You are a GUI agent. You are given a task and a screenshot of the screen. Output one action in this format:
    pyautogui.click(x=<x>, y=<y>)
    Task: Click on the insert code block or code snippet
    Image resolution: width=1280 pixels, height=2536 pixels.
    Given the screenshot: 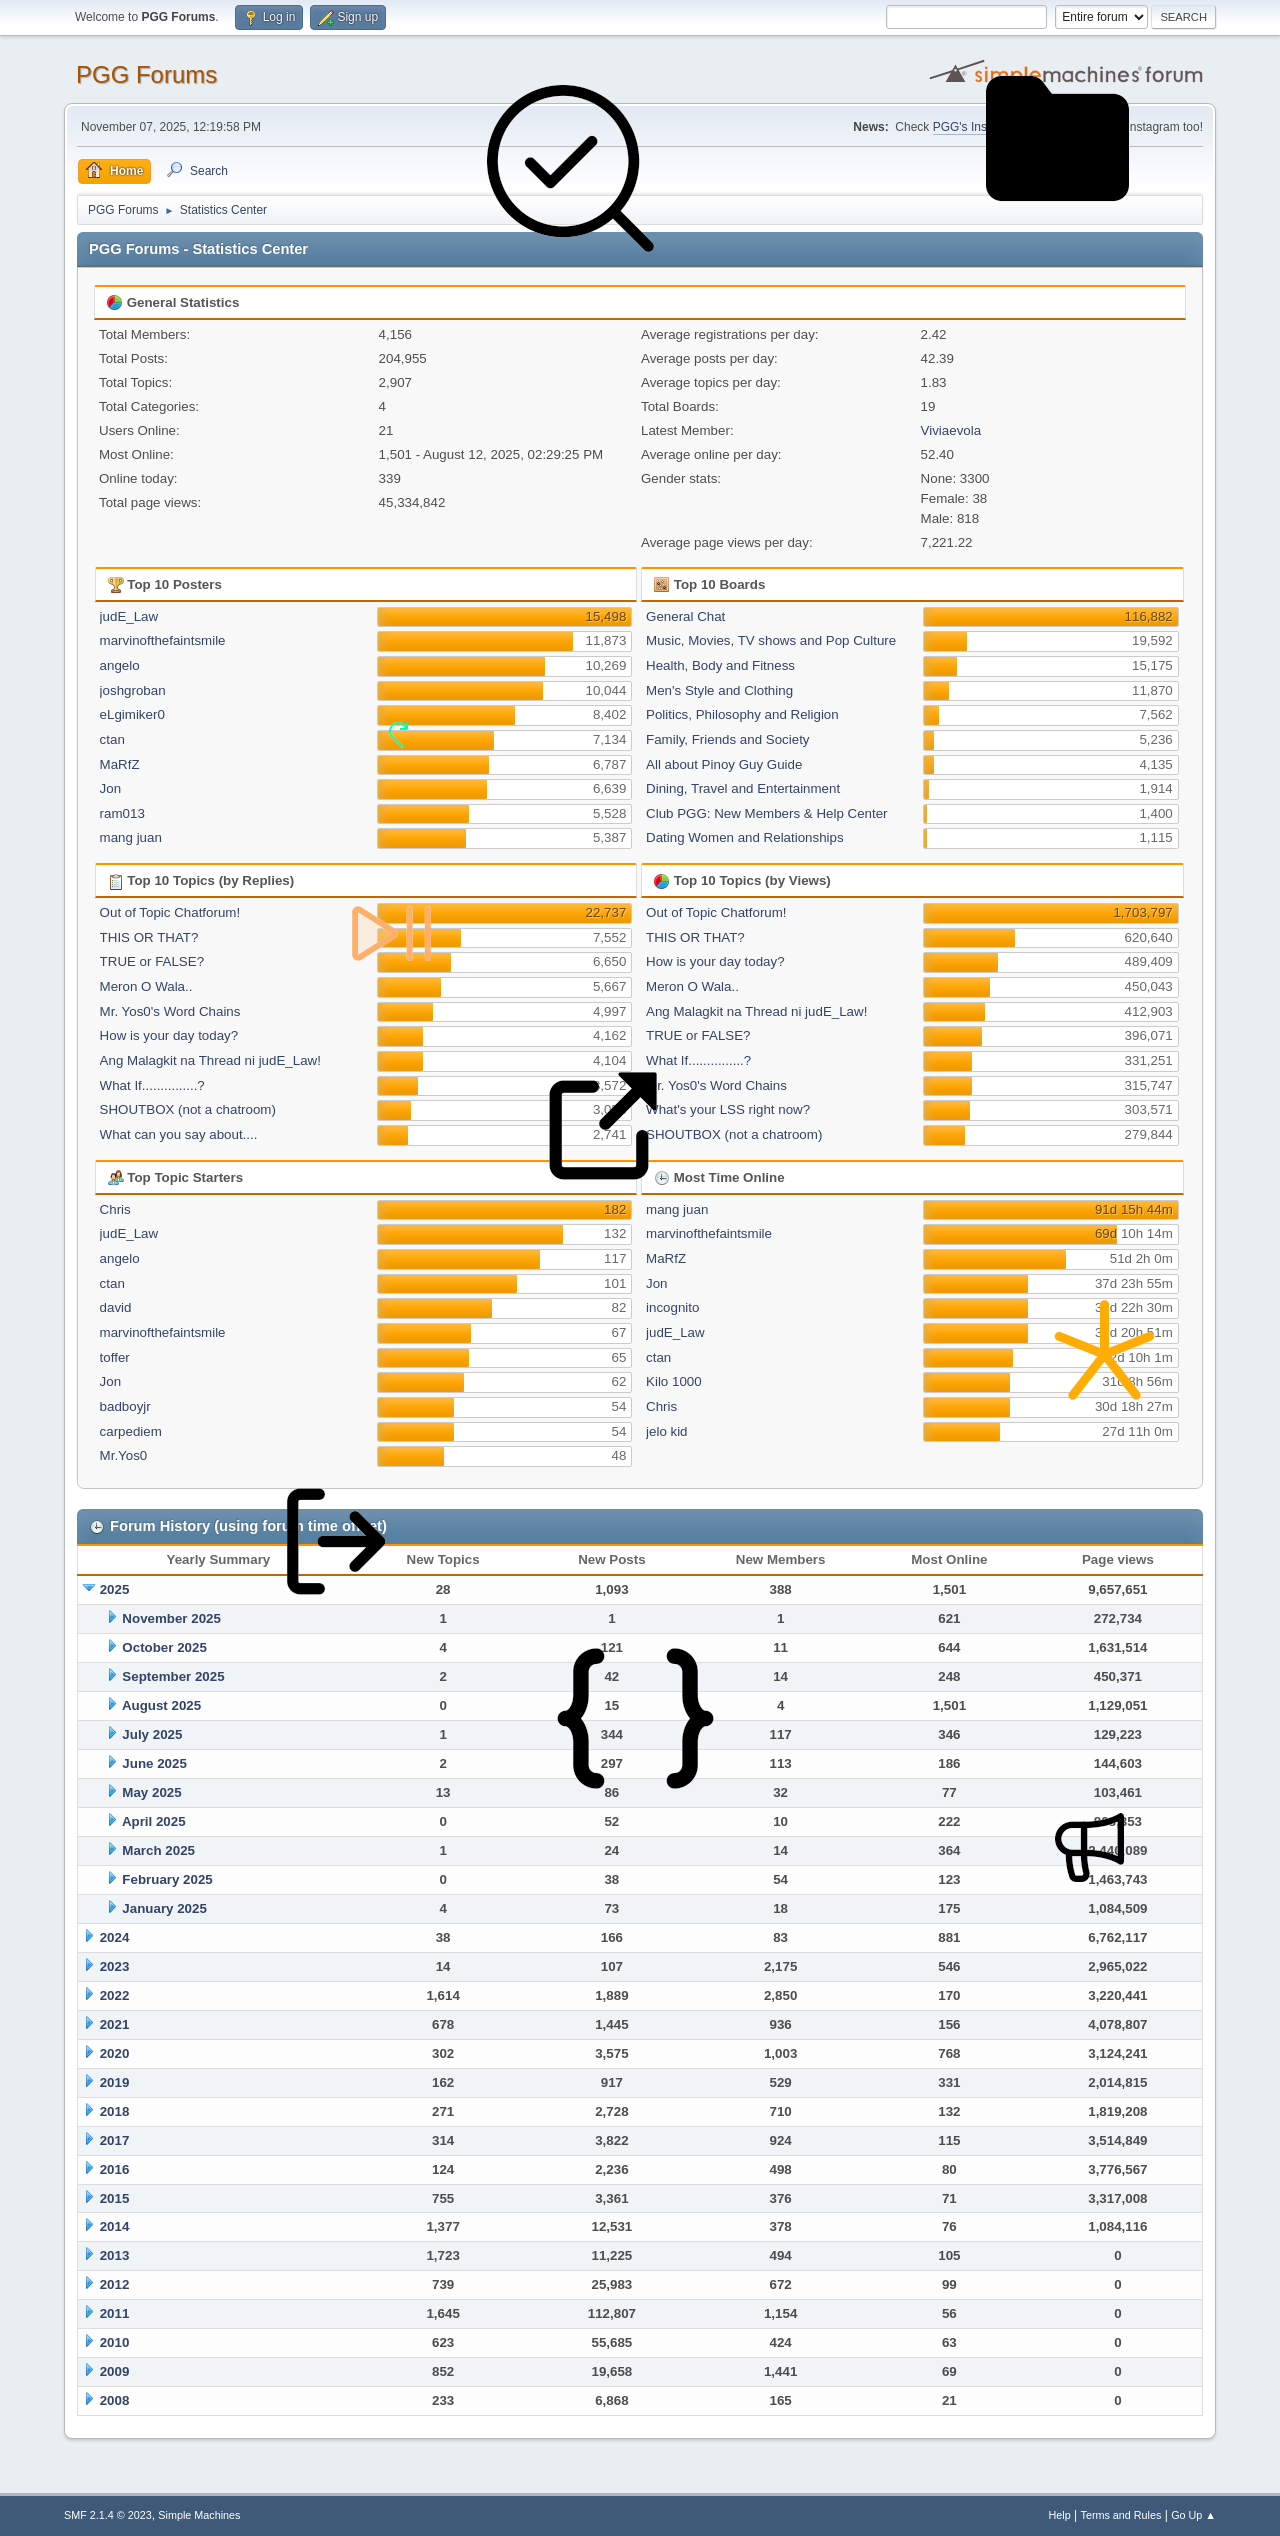 What is the action you would take?
    pyautogui.click(x=635, y=1718)
    